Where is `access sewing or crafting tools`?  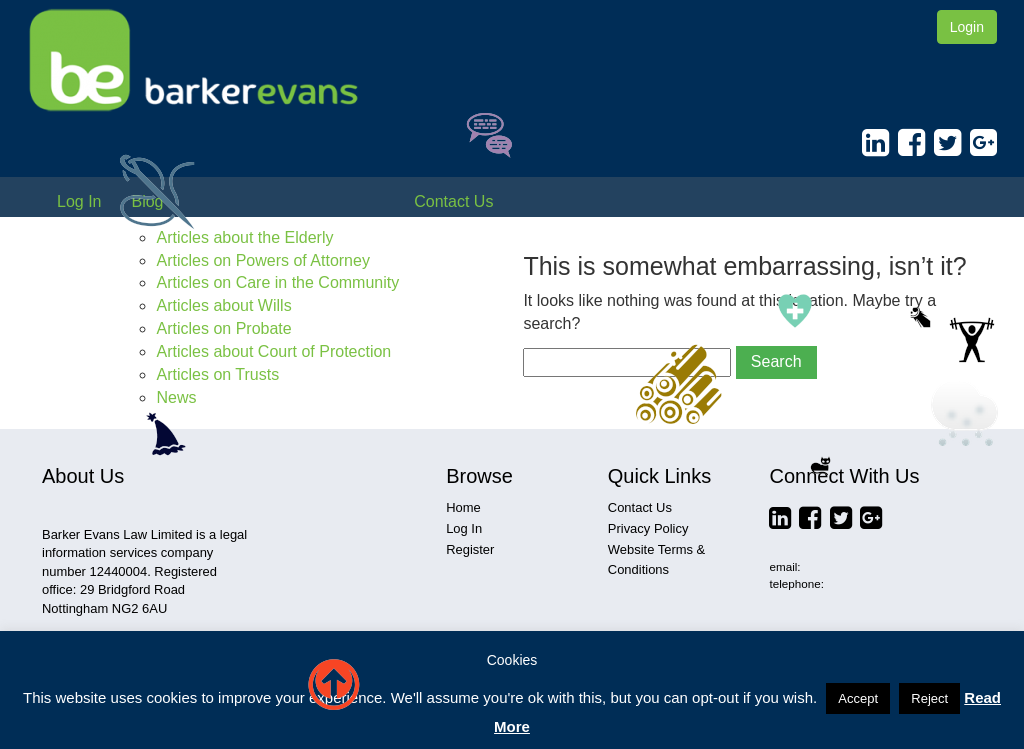 access sewing or crafting tools is located at coordinates (157, 192).